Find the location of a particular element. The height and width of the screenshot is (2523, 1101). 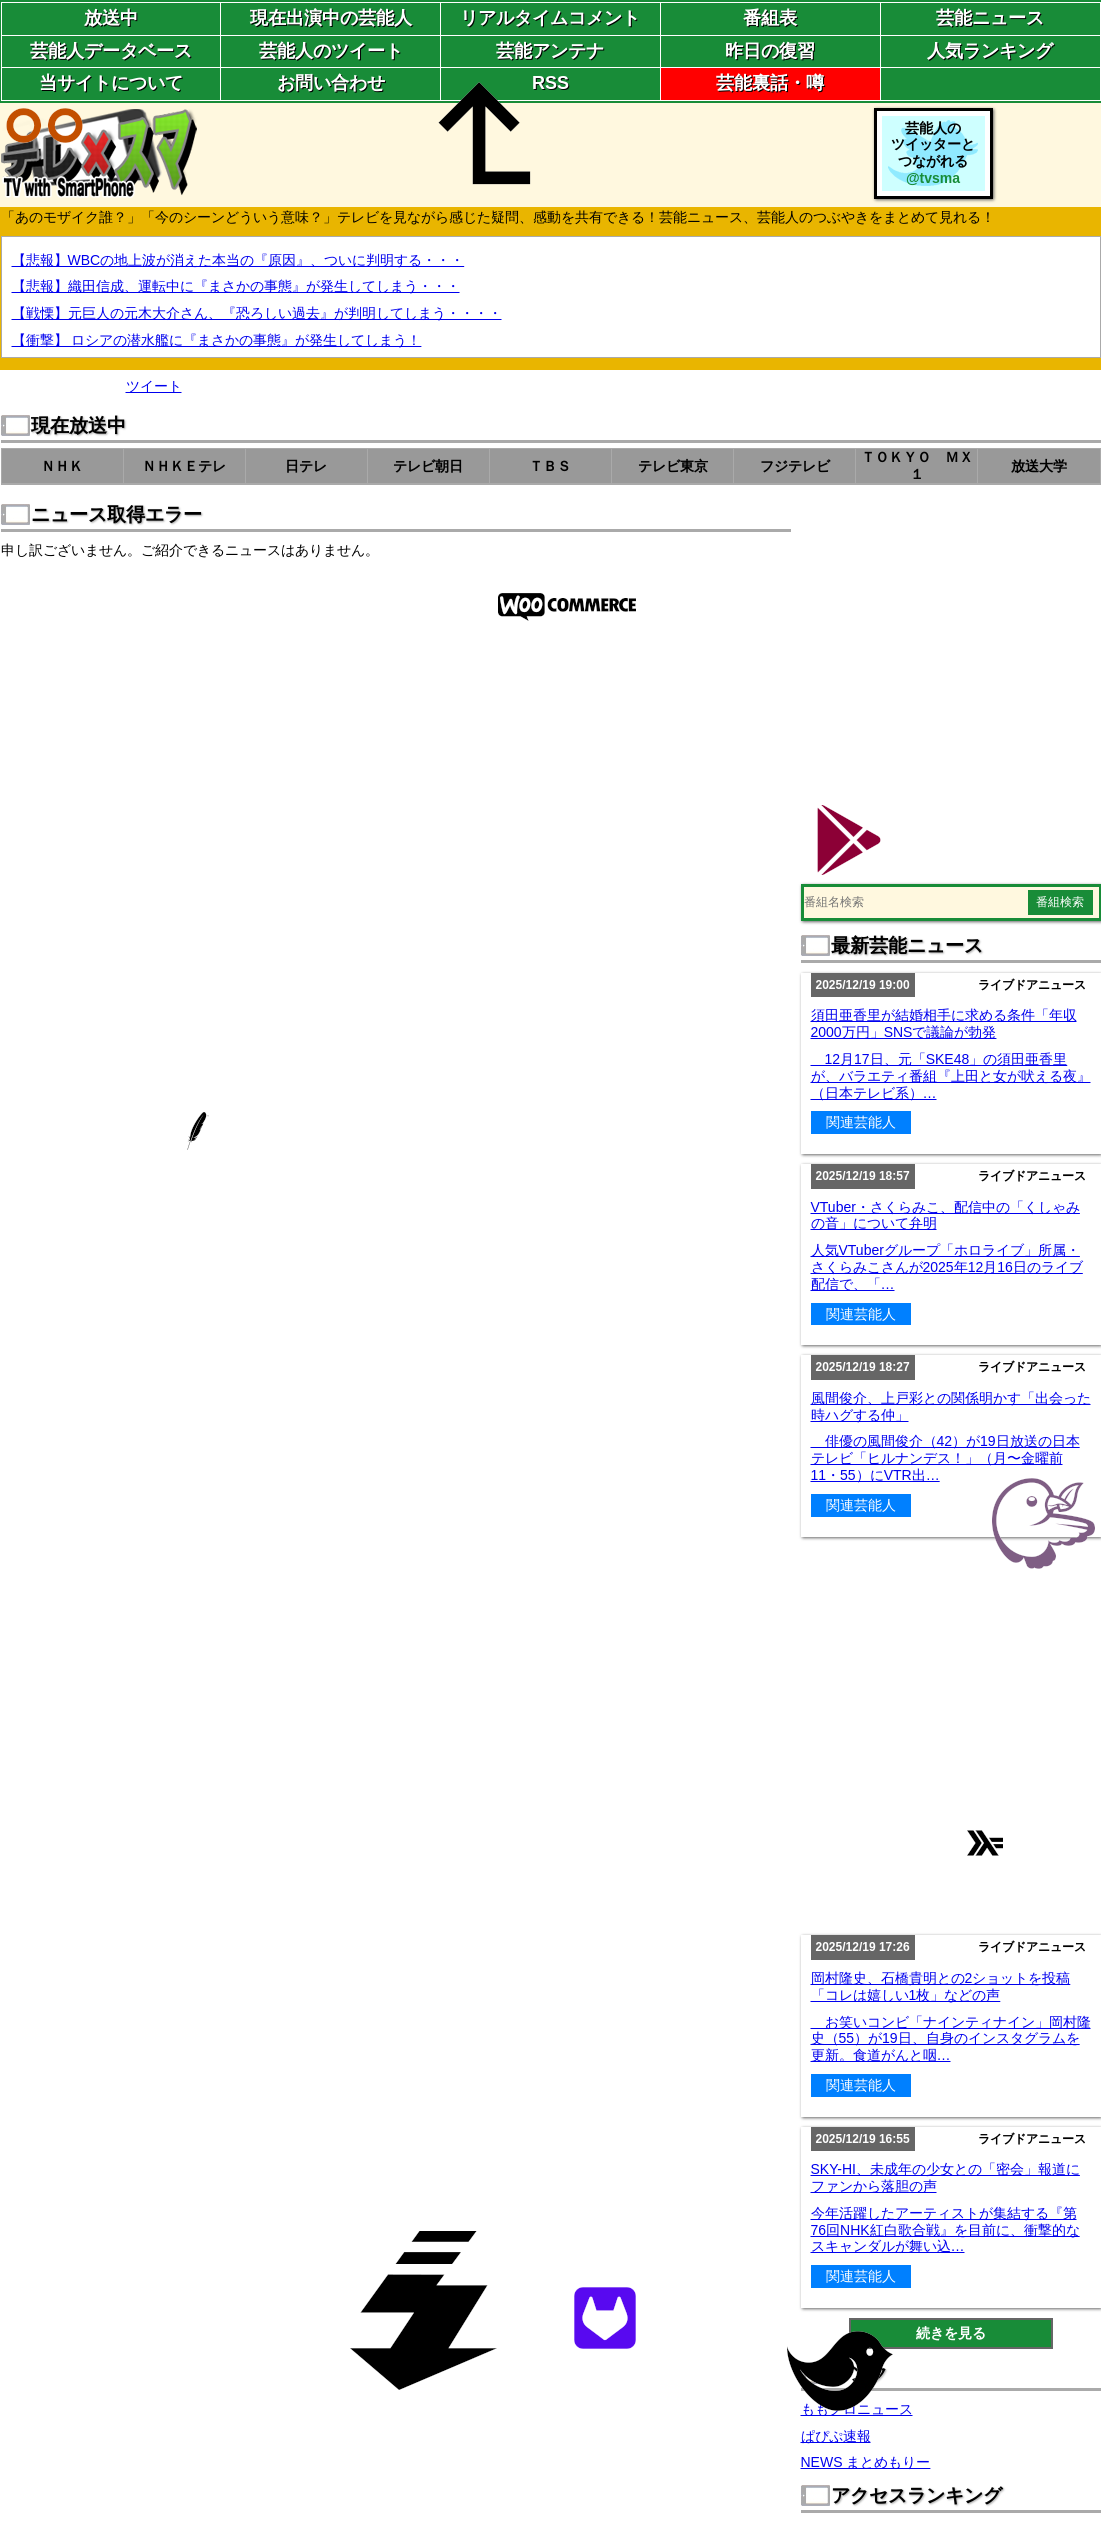

open GitLab is located at coordinates (605, 2318).